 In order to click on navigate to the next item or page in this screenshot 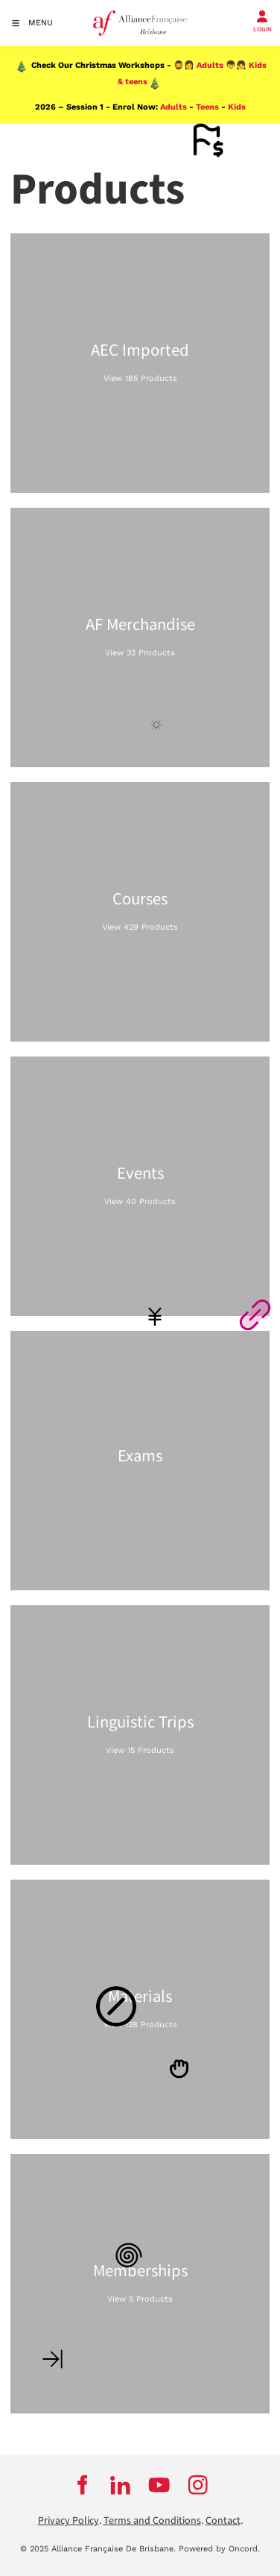, I will do `click(53, 2359)`.